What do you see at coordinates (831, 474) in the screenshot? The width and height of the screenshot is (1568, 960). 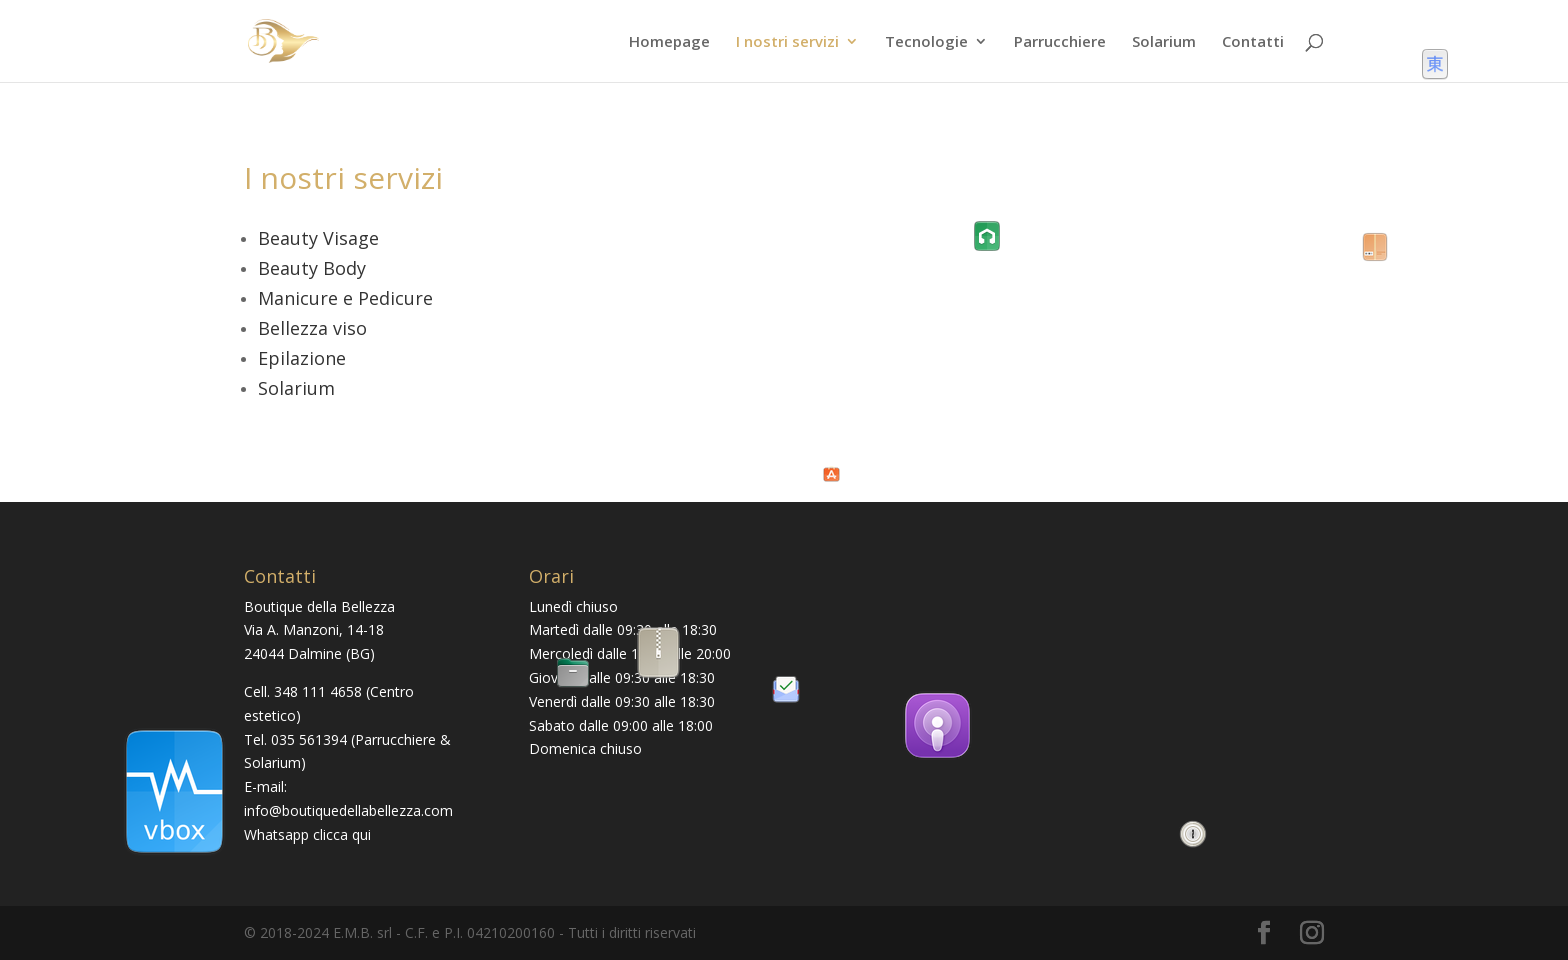 I see `open the software store to browse and install apps` at bounding box center [831, 474].